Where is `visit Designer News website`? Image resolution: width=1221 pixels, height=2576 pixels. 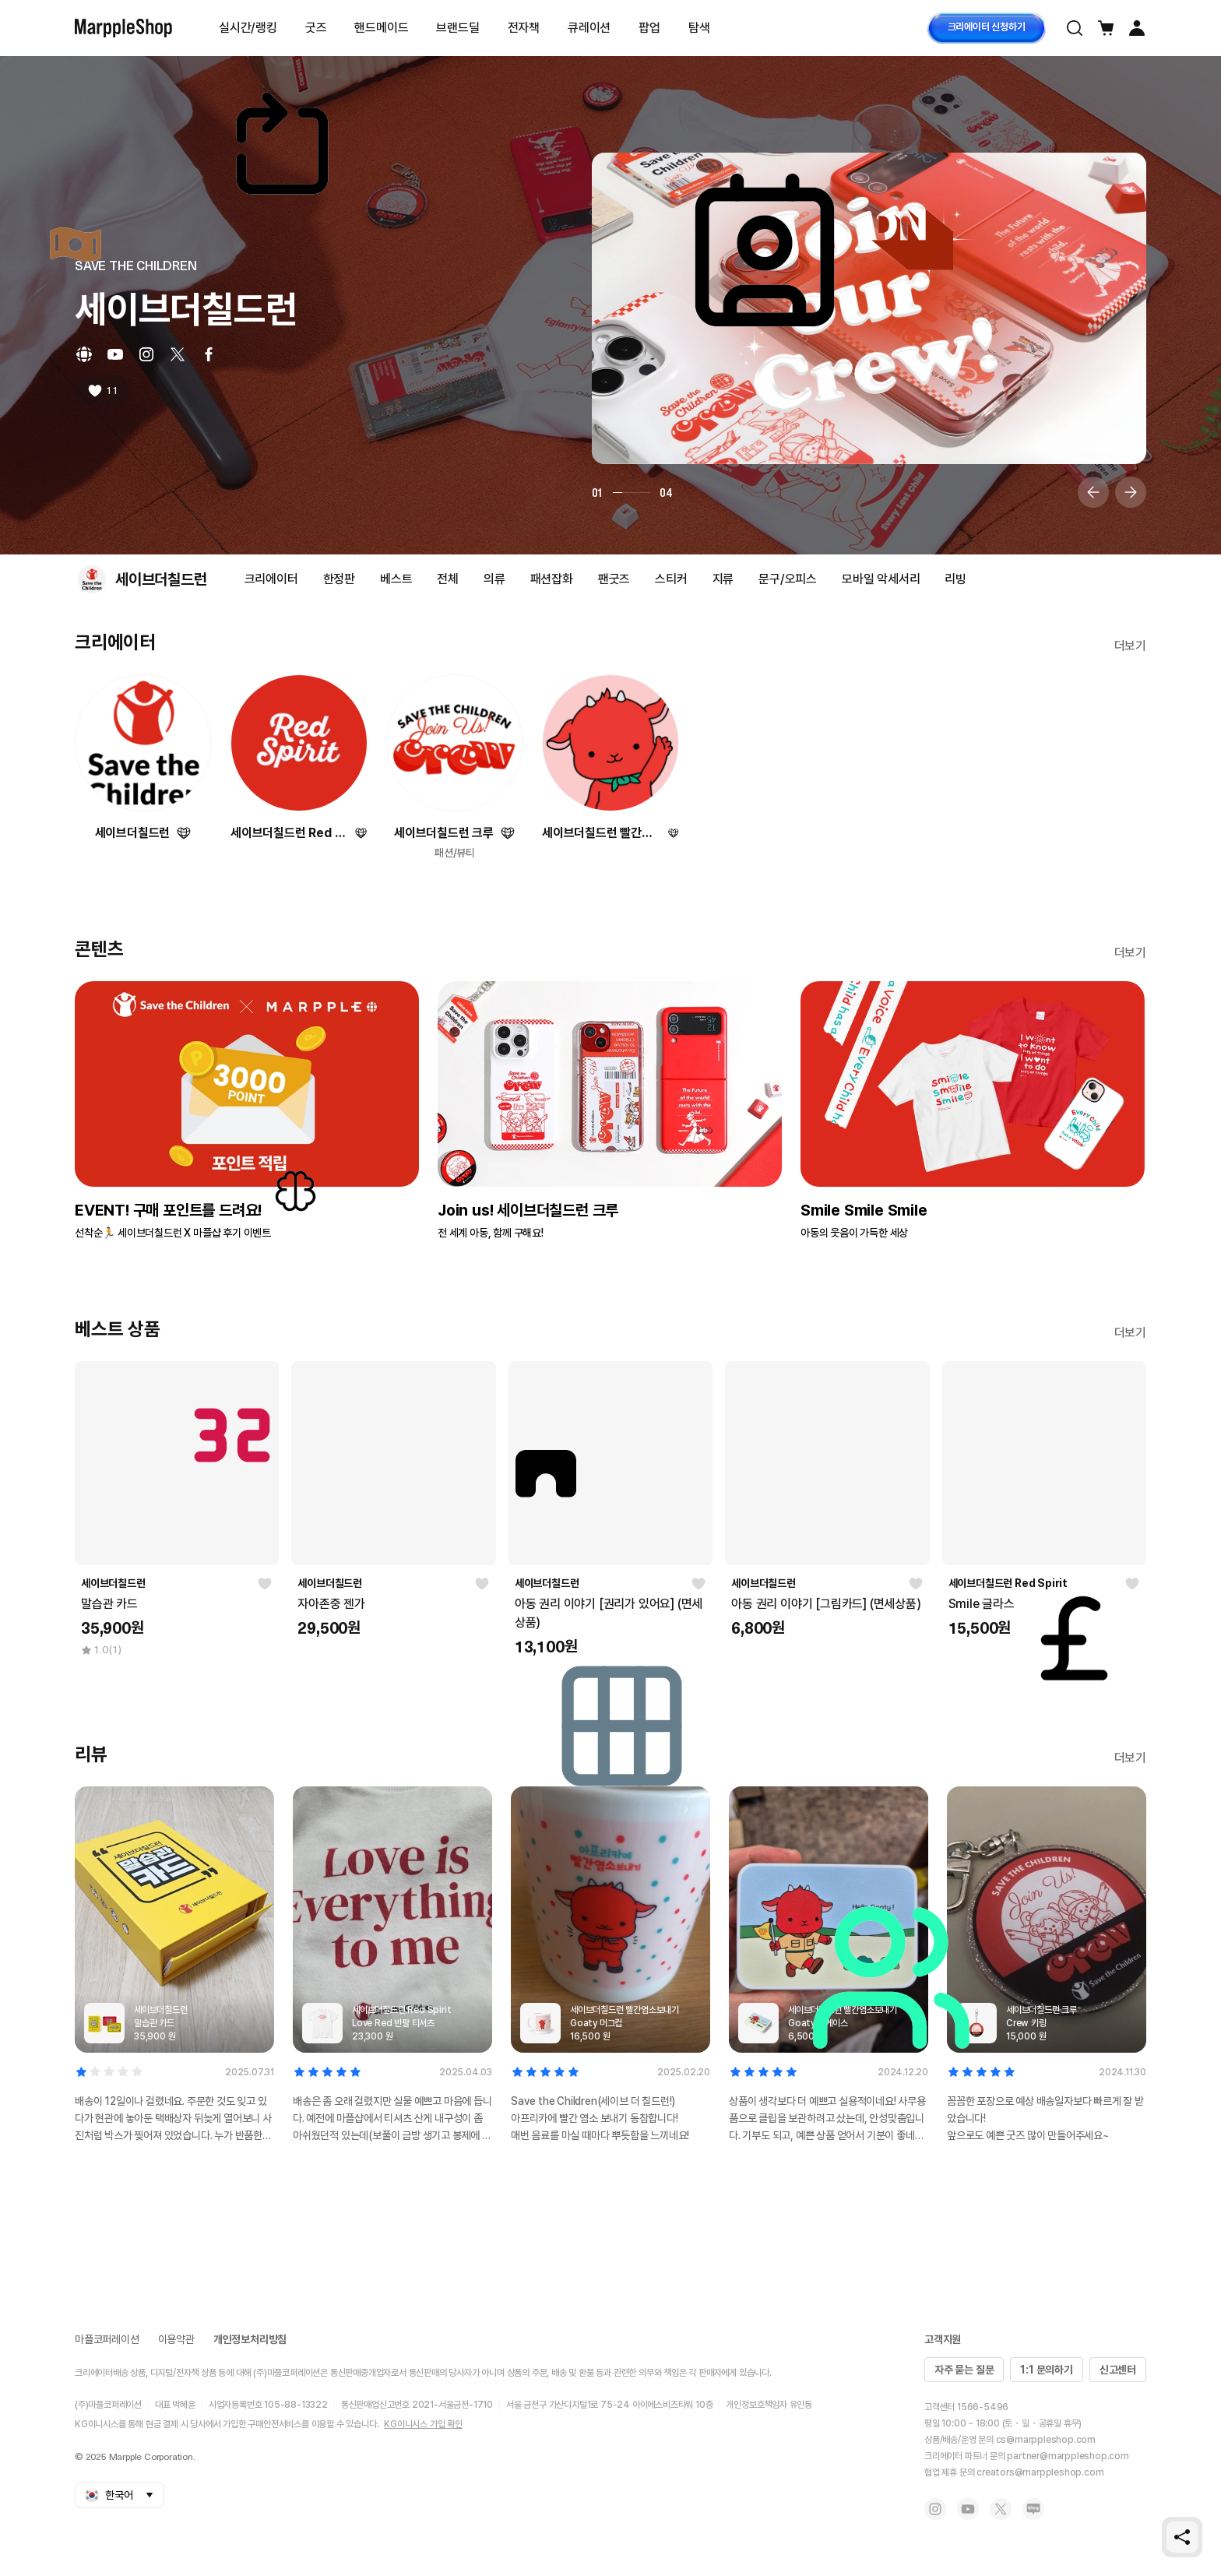
visit Designer News website is located at coordinates (912, 239).